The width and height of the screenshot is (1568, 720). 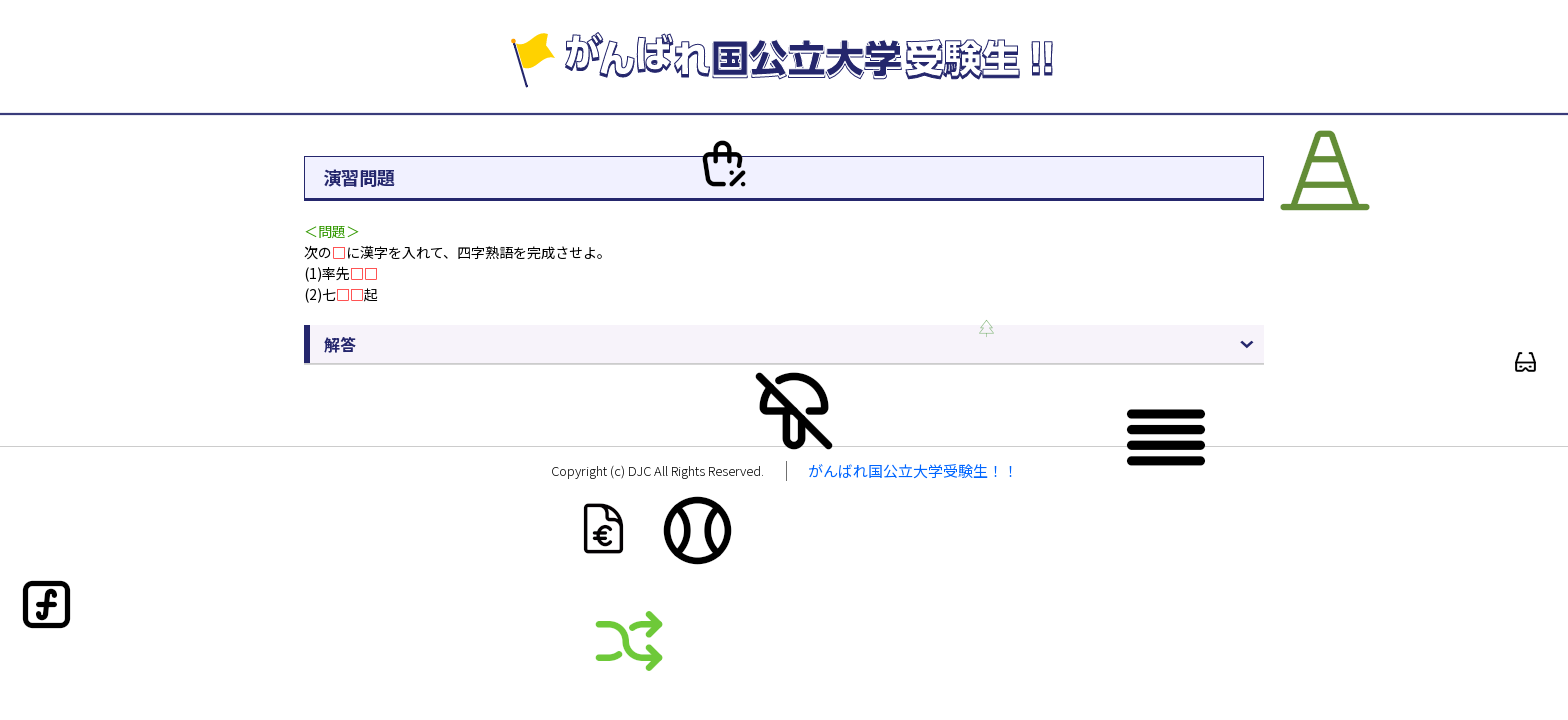 What do you see at coordinates (1325, 172) in the screenshot?
I see `indicates an area under construction or maintenance` at bounding box center [1325, 172].